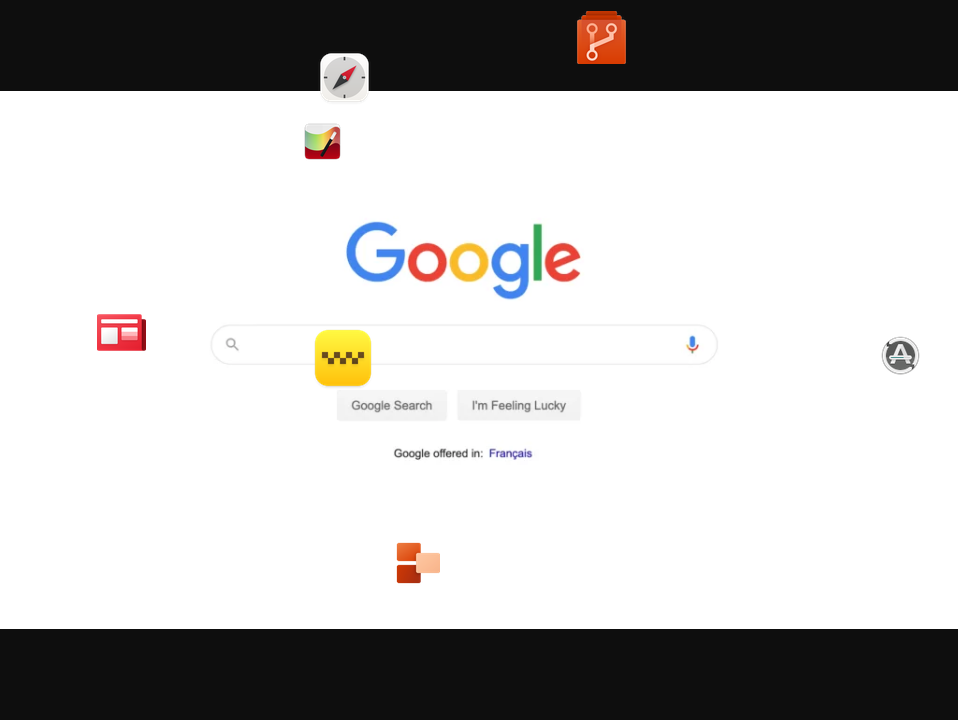 This screenshot has height=720, width=958. Describe the element at coordinates (344, 77) in the screenshot. I see `open navigation or compass preferences` at that location.